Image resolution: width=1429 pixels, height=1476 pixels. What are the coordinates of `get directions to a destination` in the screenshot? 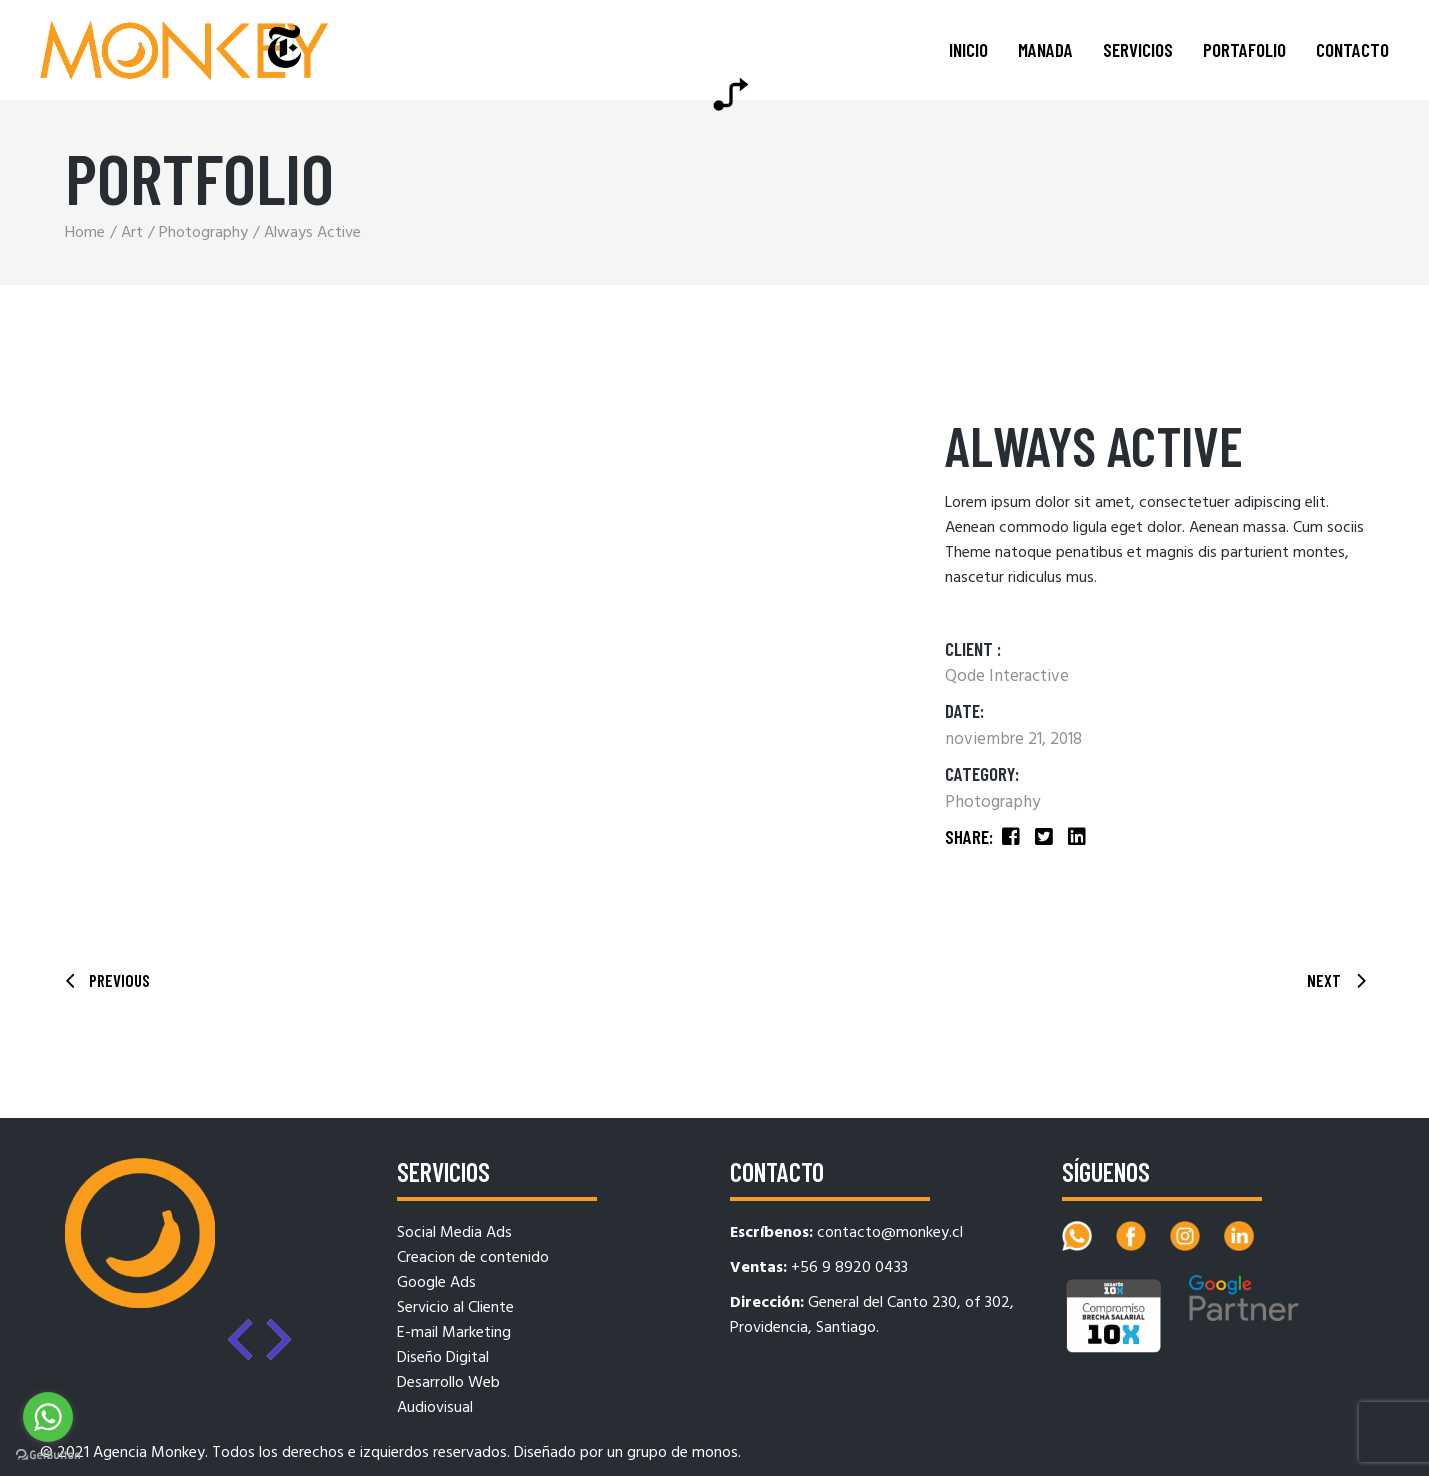 It's located at (731, 95).